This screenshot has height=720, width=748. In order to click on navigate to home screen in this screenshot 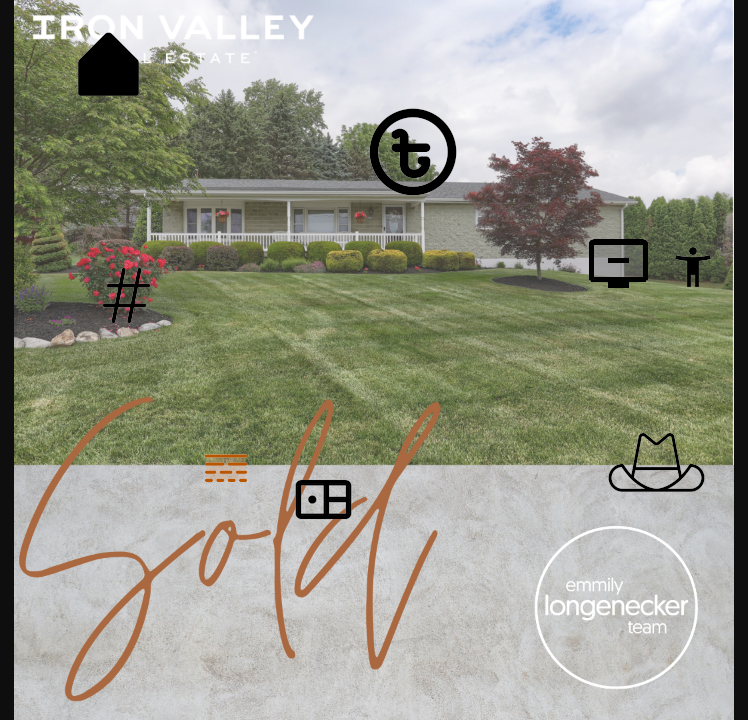, I will do `click(108, 65)`.